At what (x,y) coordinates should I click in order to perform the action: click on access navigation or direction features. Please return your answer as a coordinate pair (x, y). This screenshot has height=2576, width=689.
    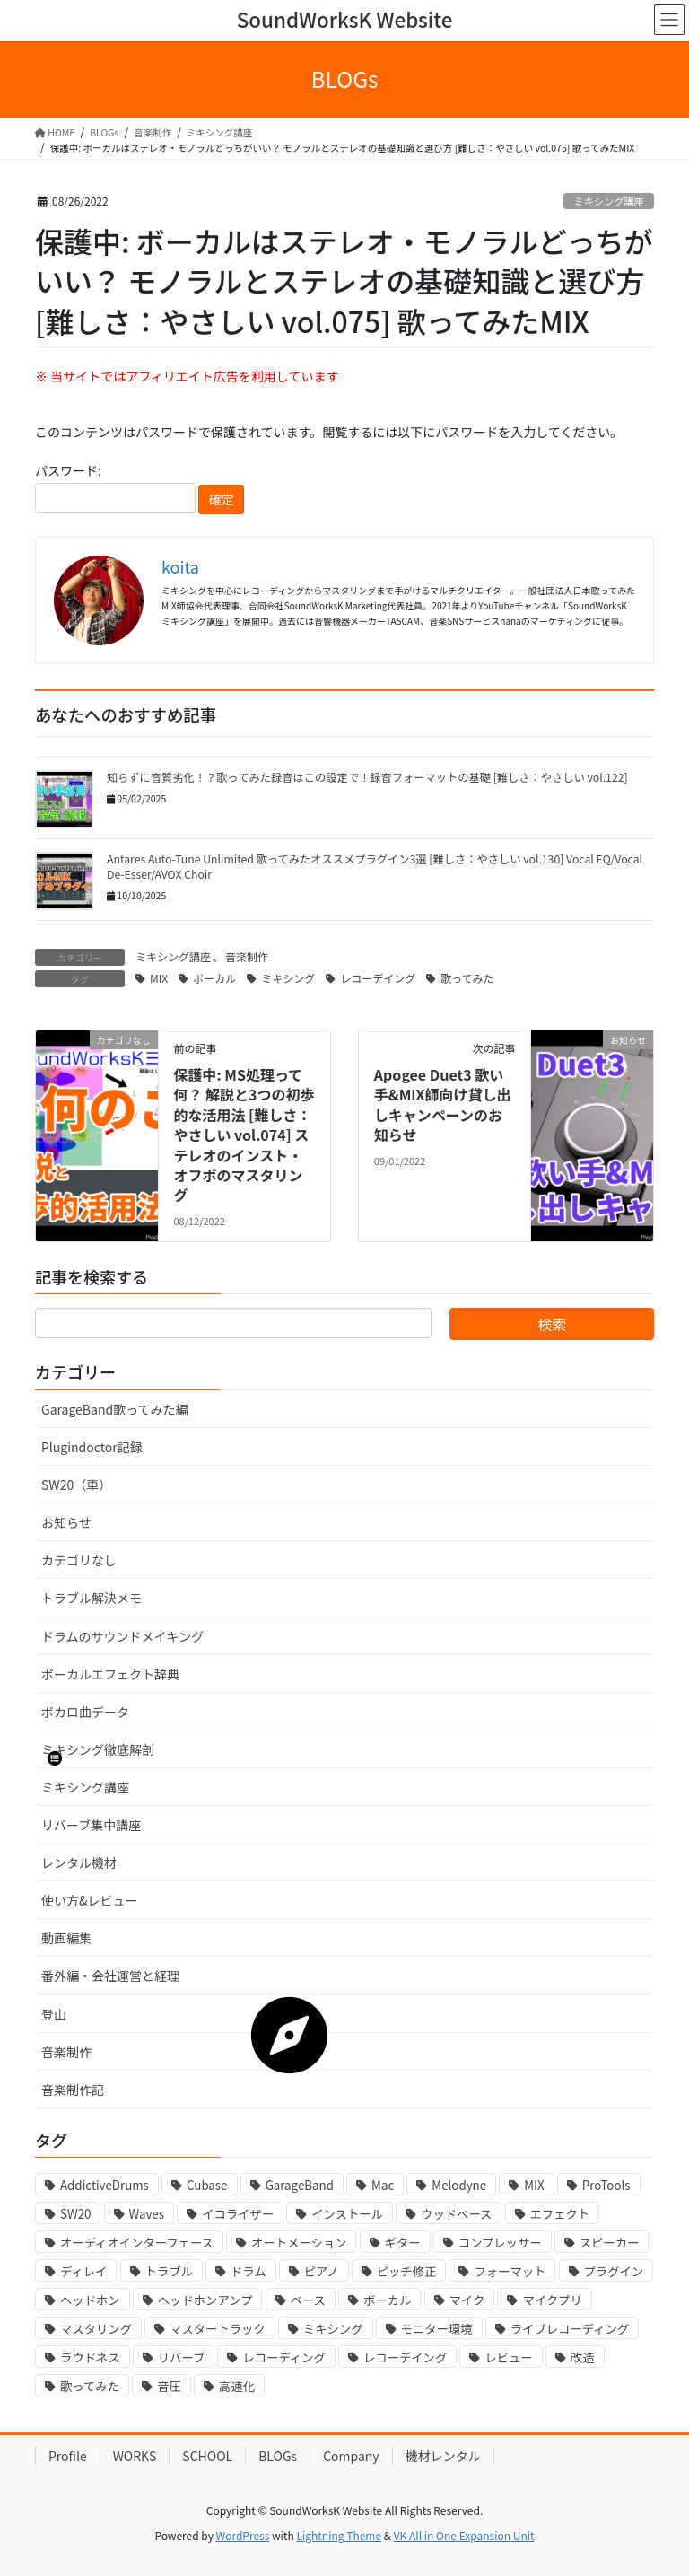
    Looking at the image, I should click on (289, 2035).